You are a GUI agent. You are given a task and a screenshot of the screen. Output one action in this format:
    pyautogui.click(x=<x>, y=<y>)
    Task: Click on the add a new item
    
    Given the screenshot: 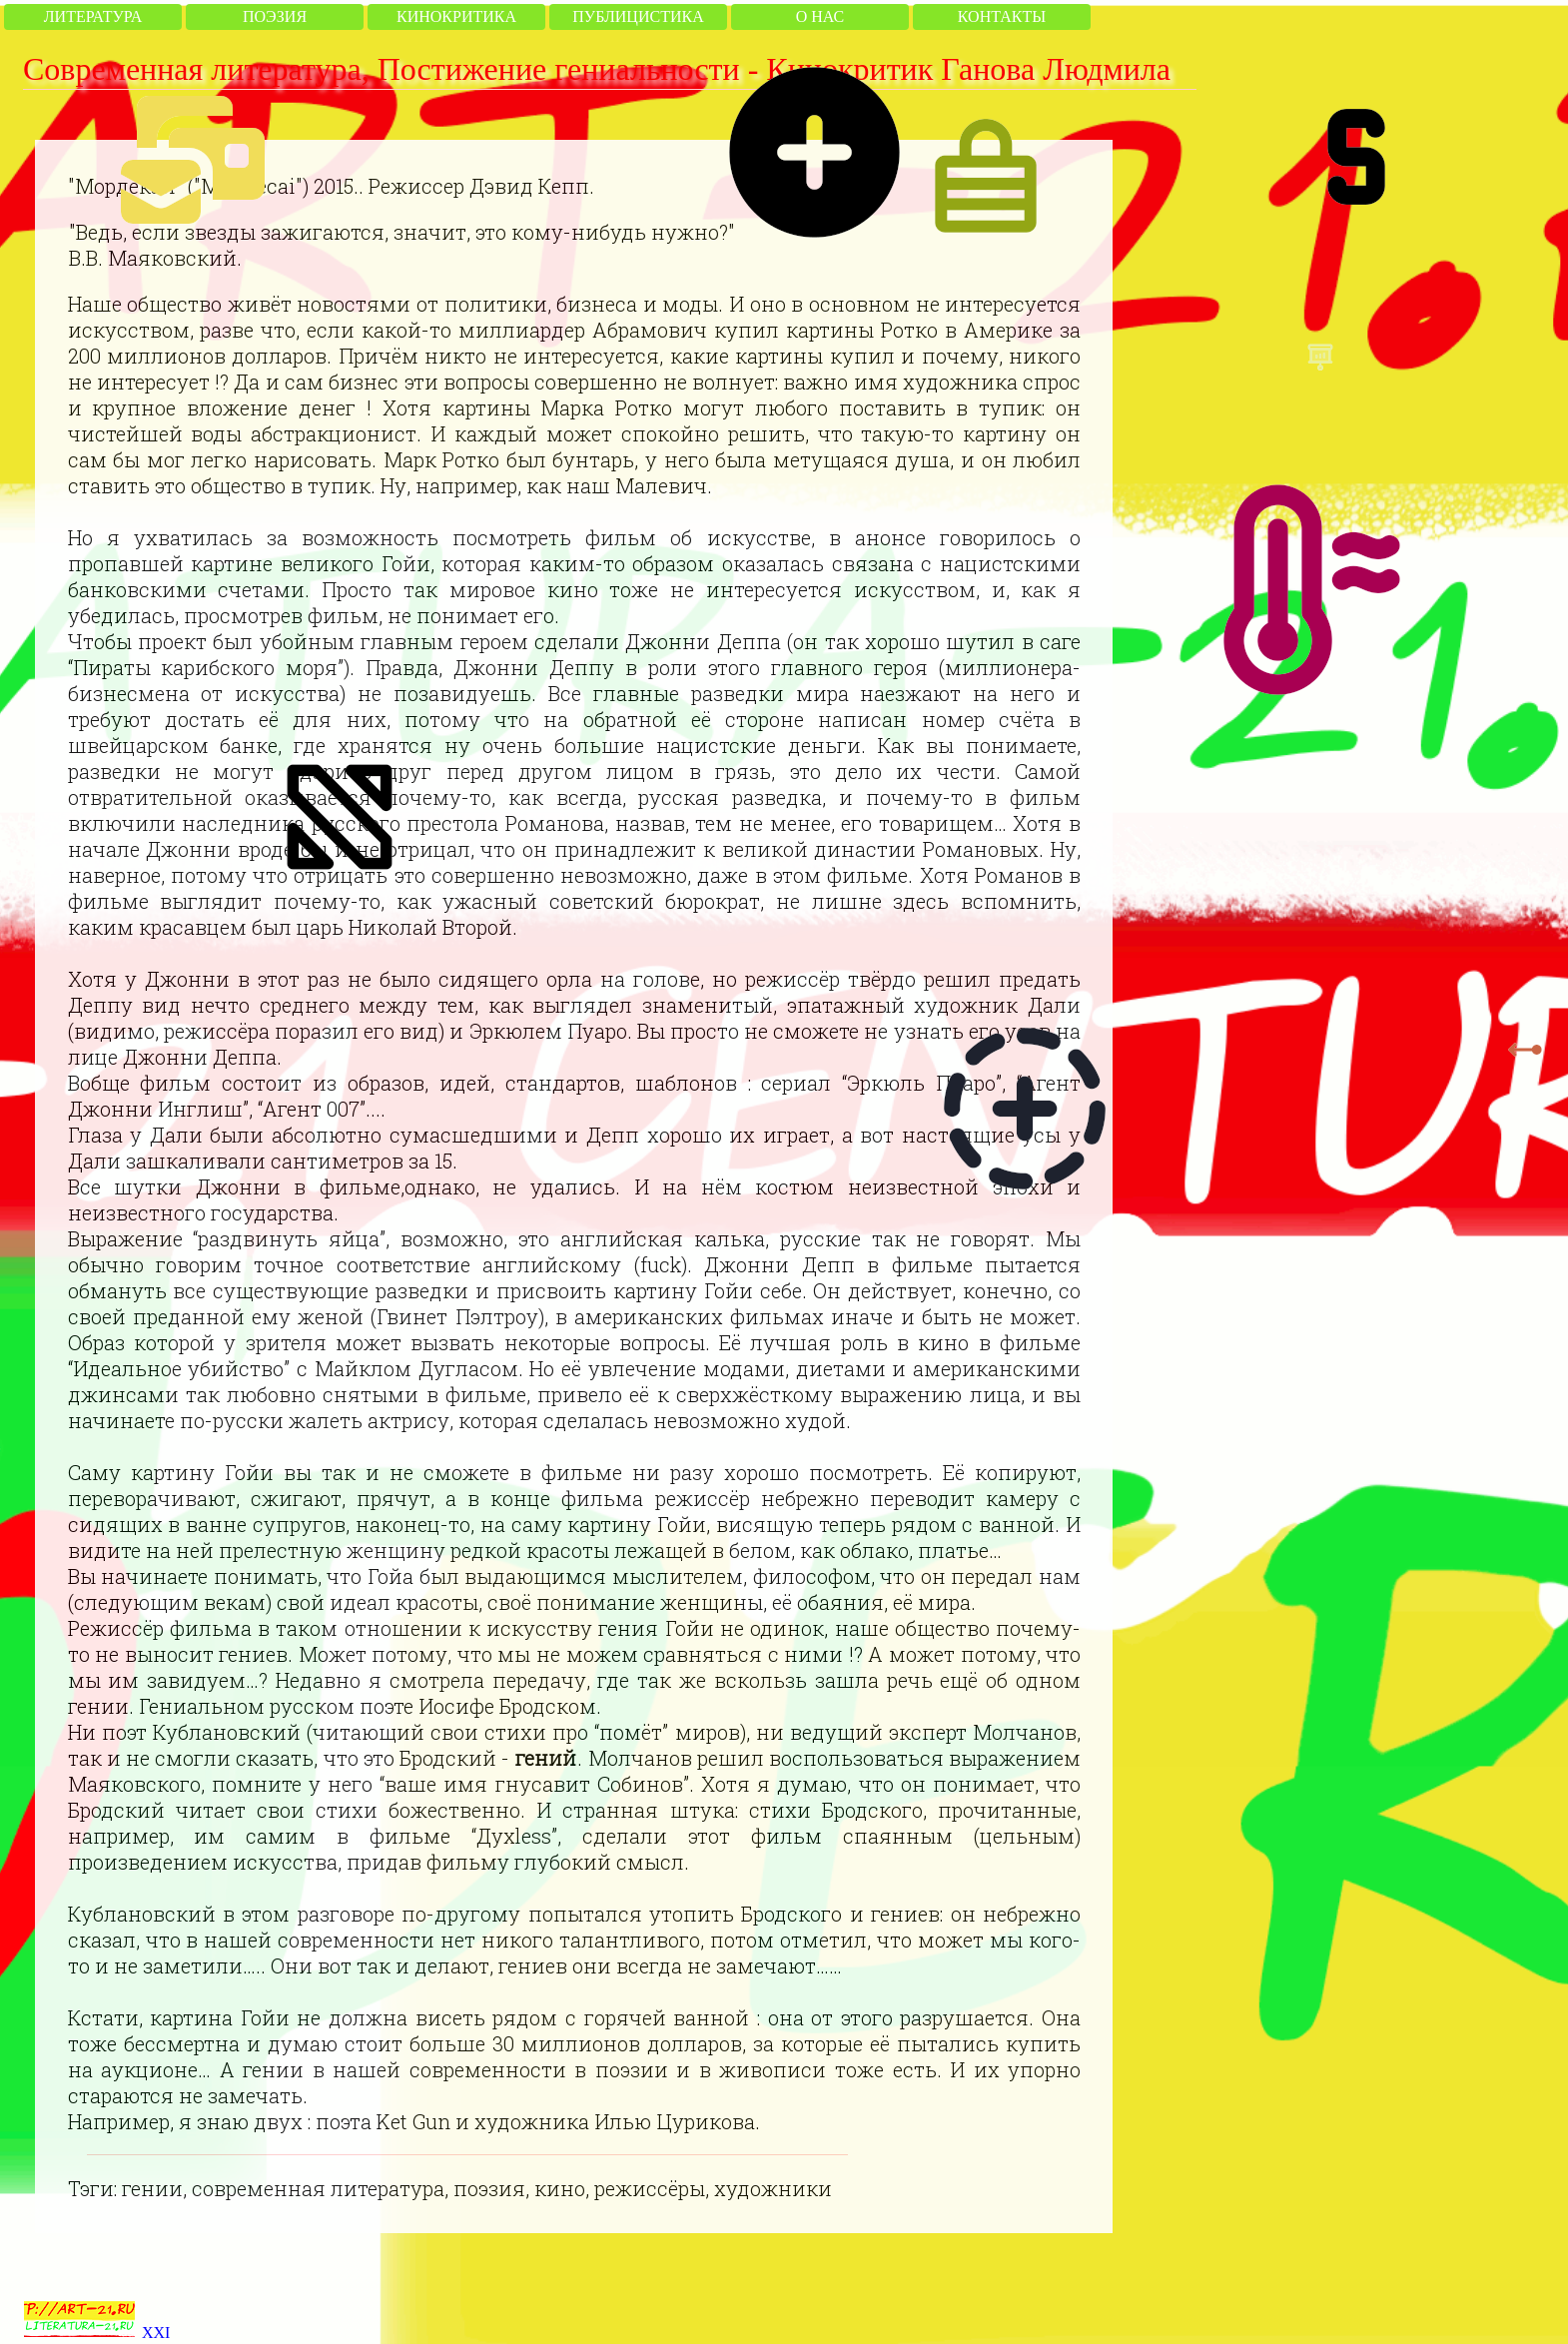 What is the action you would take?
    pyautogui.click(x=814, y=152)
    